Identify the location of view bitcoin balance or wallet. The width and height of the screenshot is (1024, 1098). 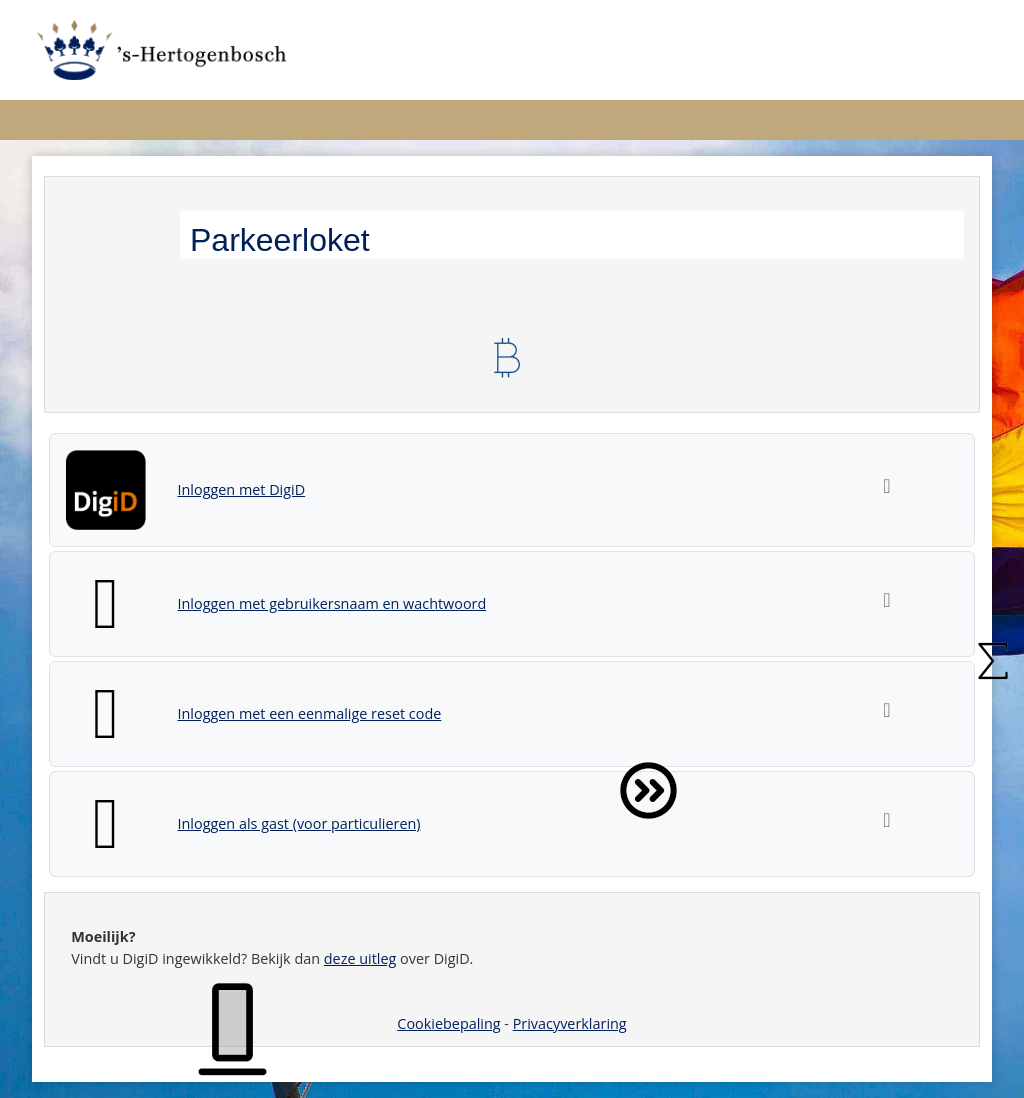
(505, 358).